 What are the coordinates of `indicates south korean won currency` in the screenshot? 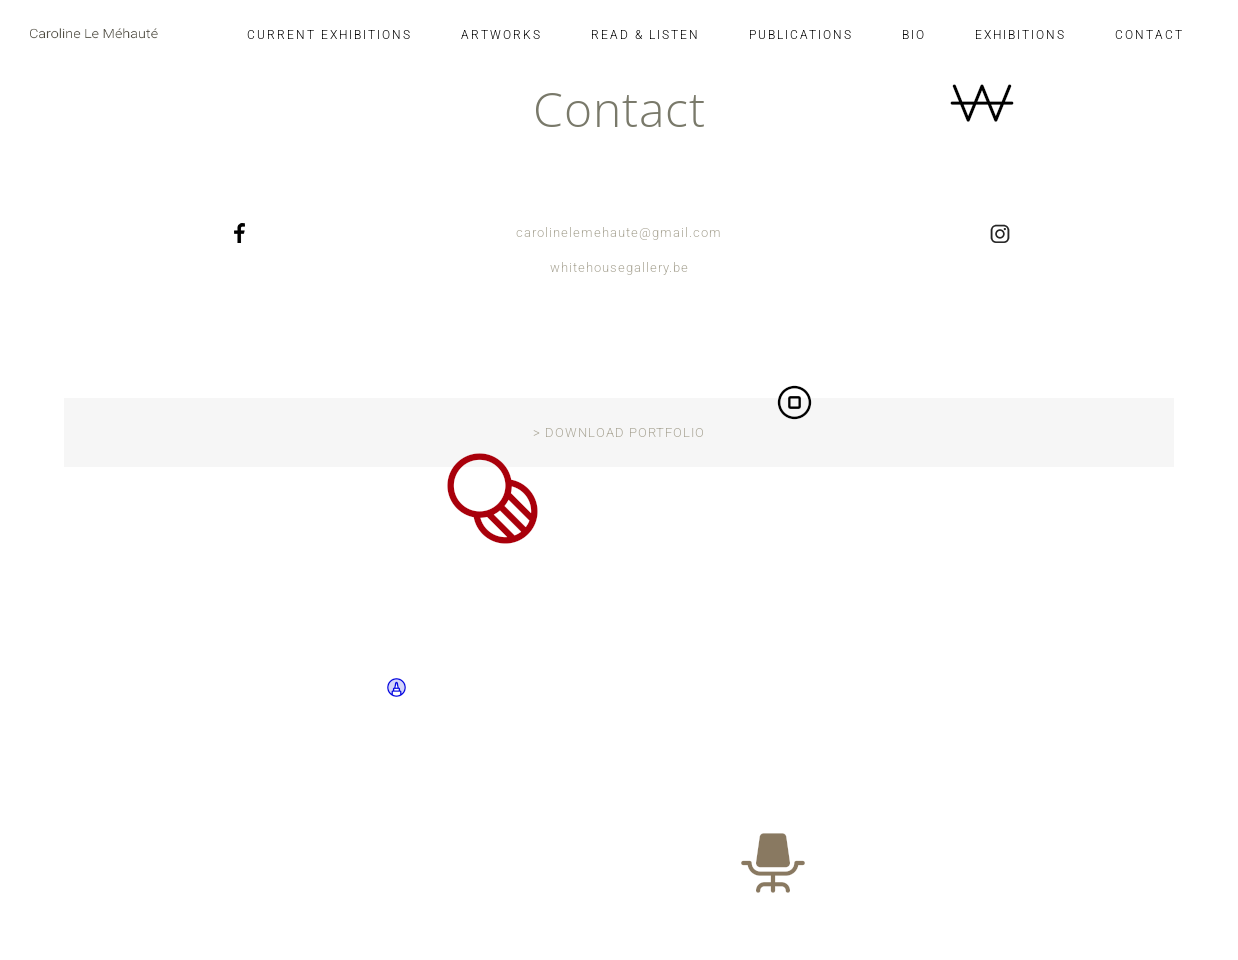 It's located at (982, 101).